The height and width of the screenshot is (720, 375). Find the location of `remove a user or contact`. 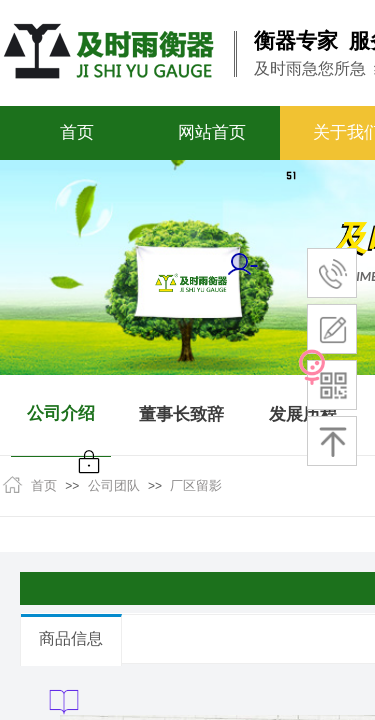

remove a user or contact is located at coordinates (242, 265).